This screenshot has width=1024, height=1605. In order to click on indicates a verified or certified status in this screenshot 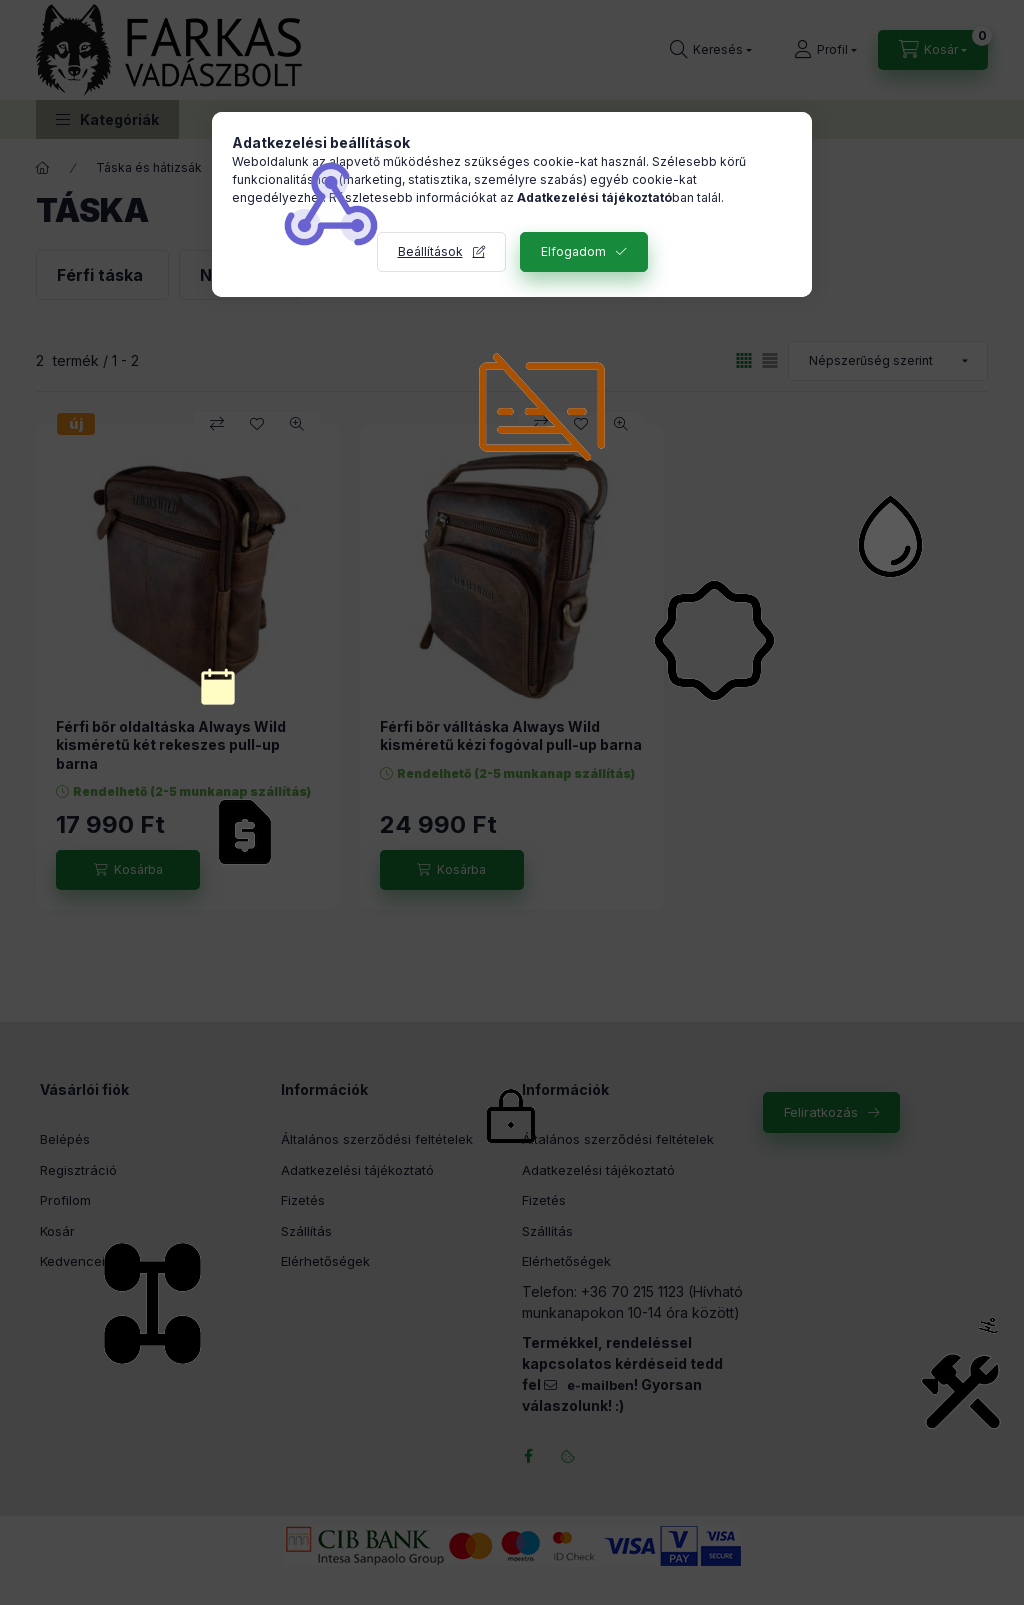, I will do `click(714, 640)`.